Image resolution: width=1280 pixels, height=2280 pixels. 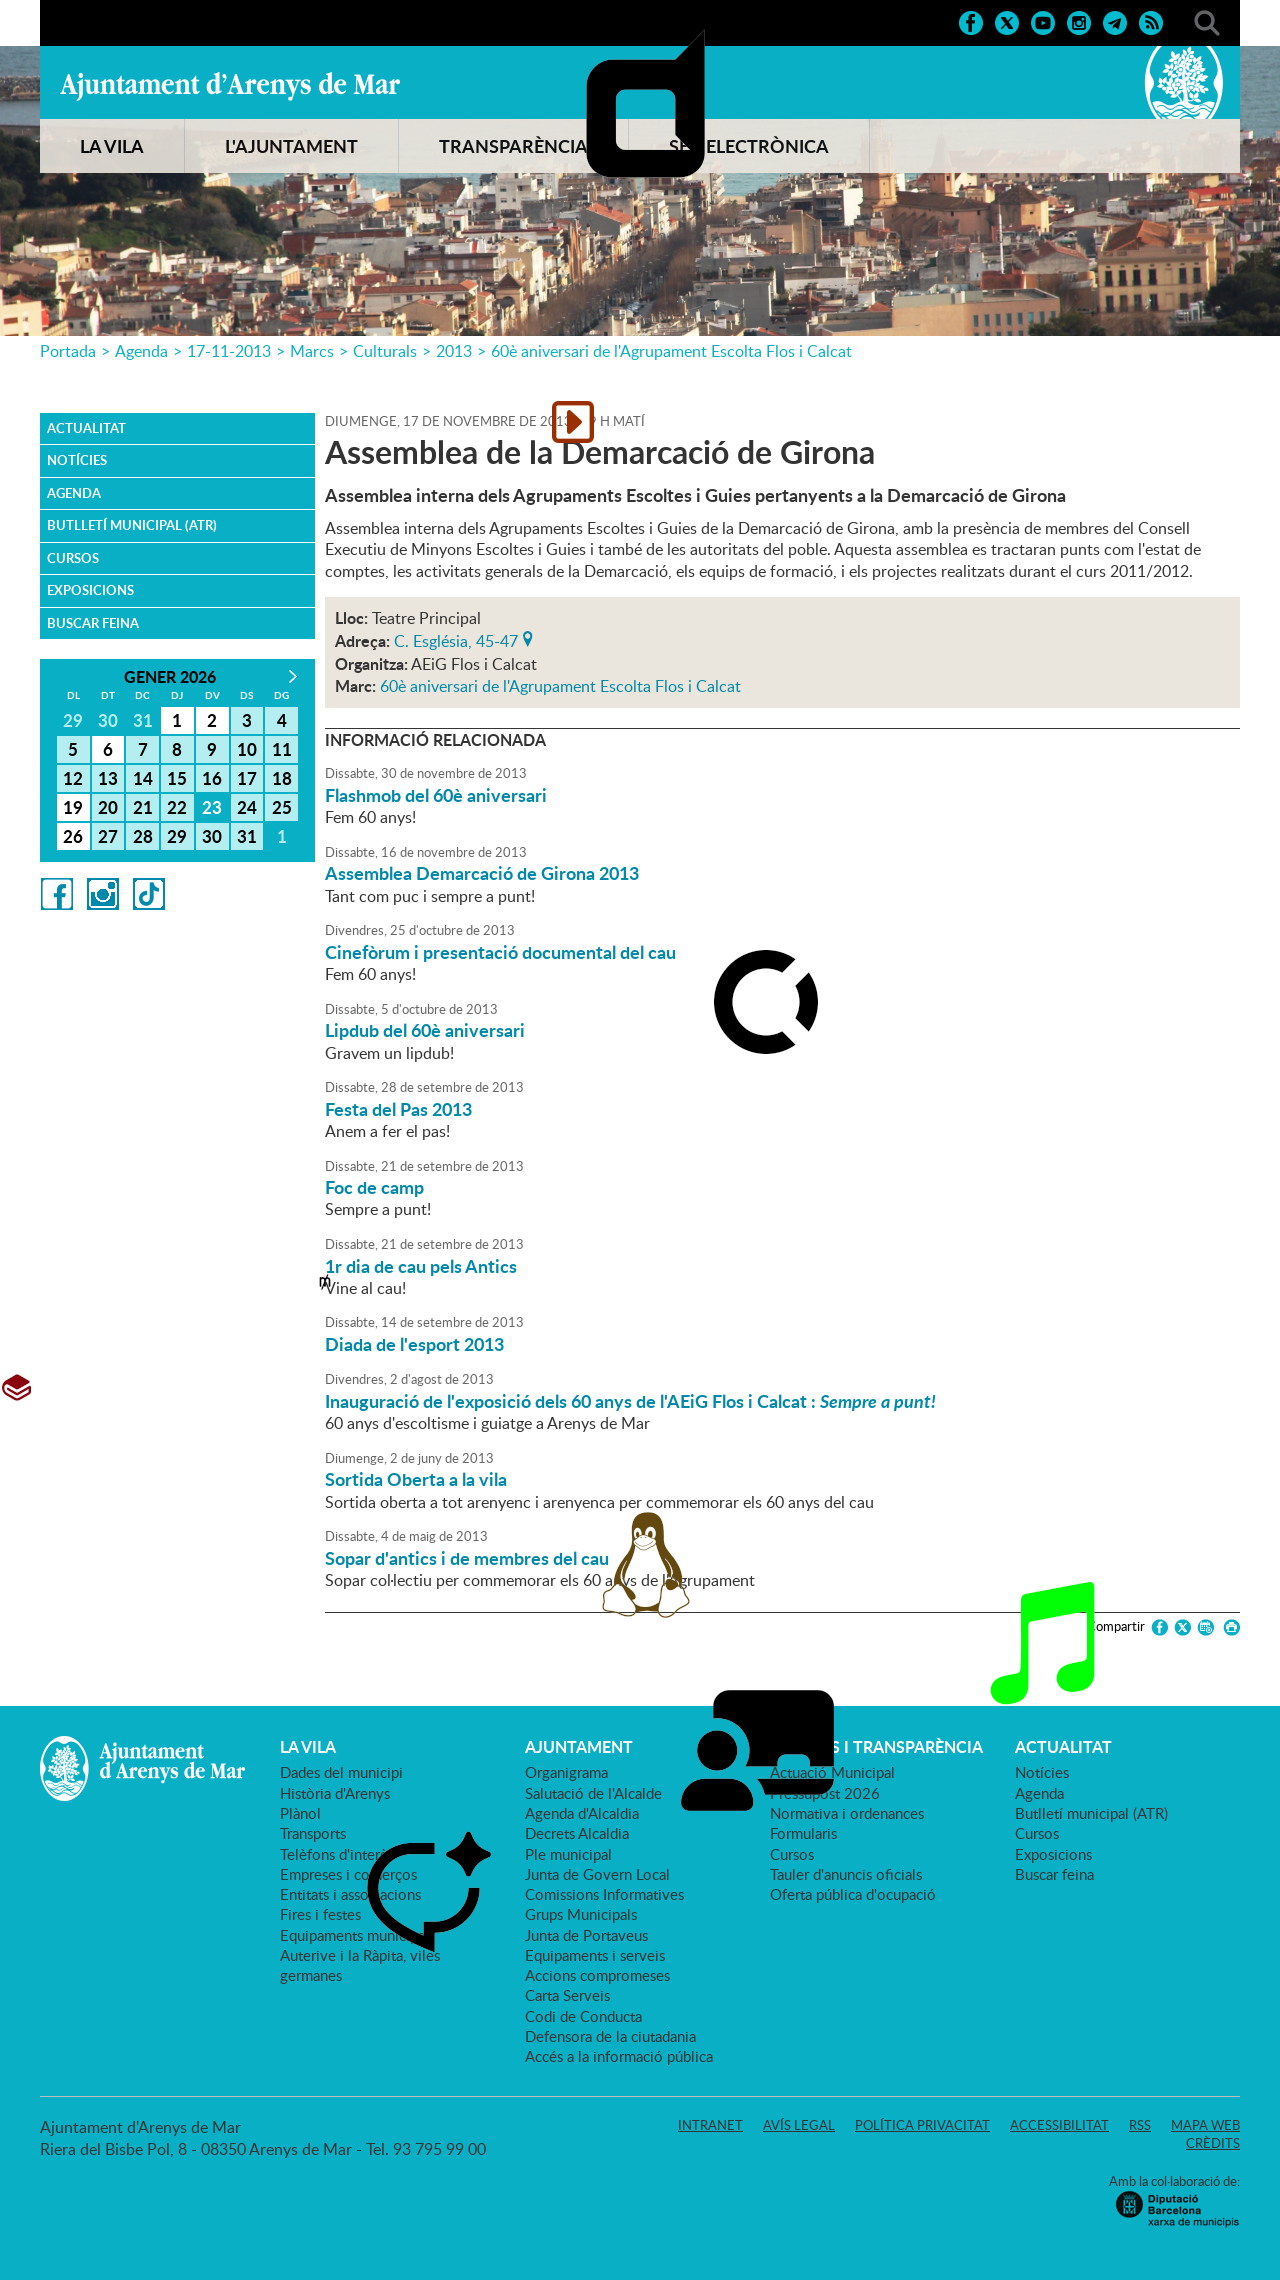 I want to click on open itunes music library, so click(x=1042, y=1642).